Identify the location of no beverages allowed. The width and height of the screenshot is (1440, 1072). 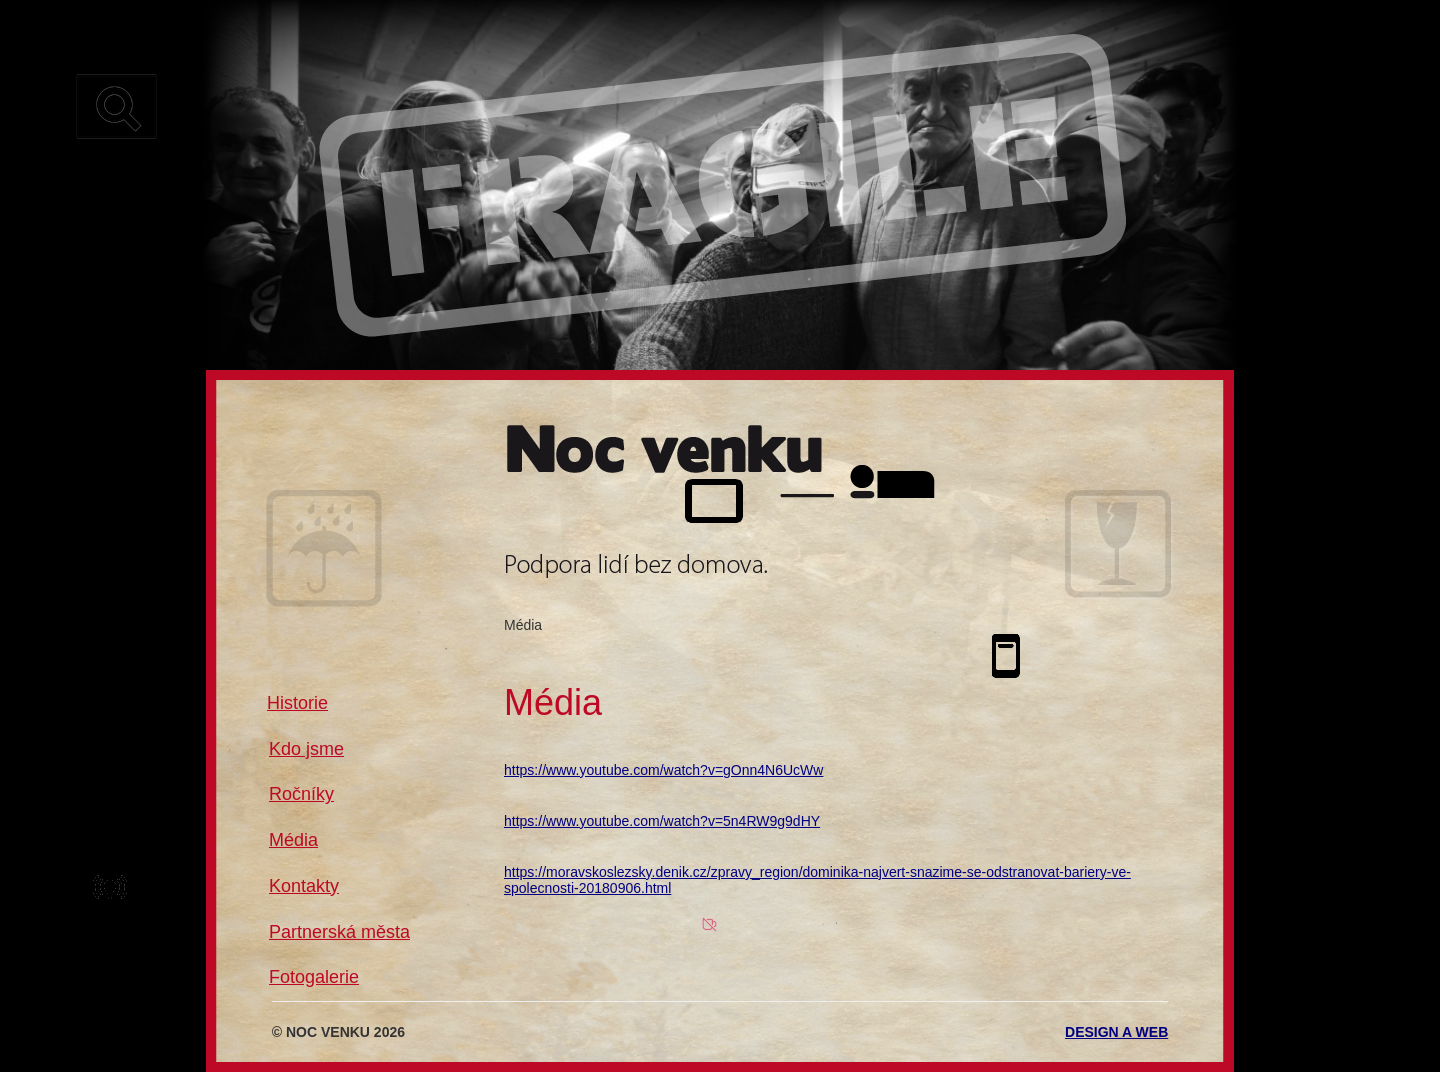
(709, 924).